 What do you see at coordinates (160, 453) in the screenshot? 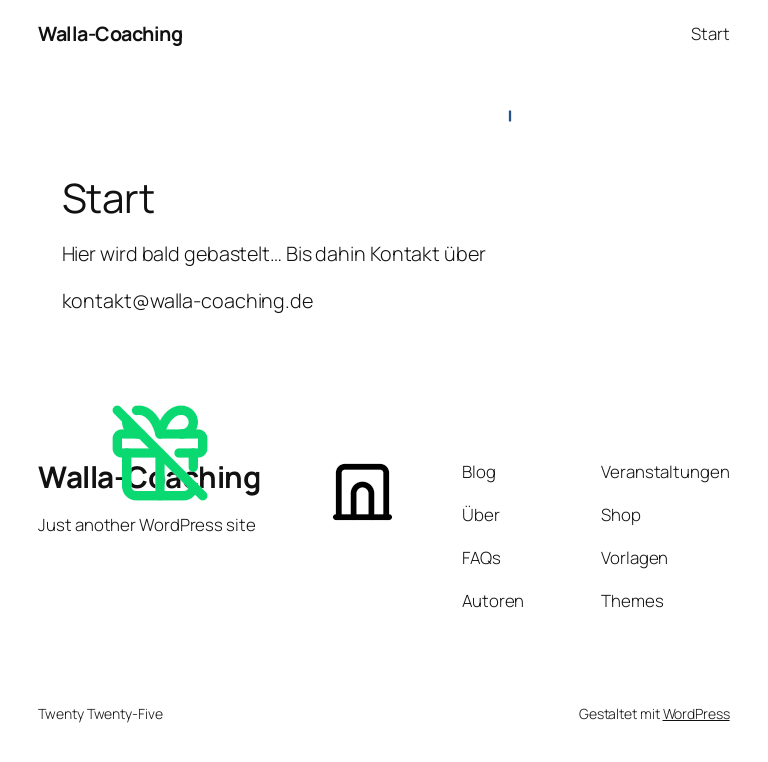
I see `gift or reward unavailable` at bounding box center [160, 453].